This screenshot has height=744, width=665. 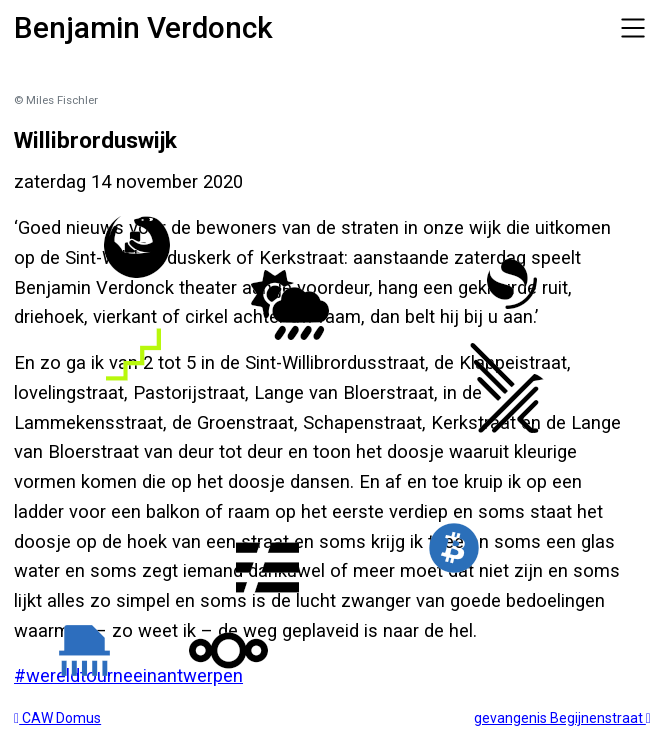 I want to click on rainyun brand logo, so click(x=290, y=305).